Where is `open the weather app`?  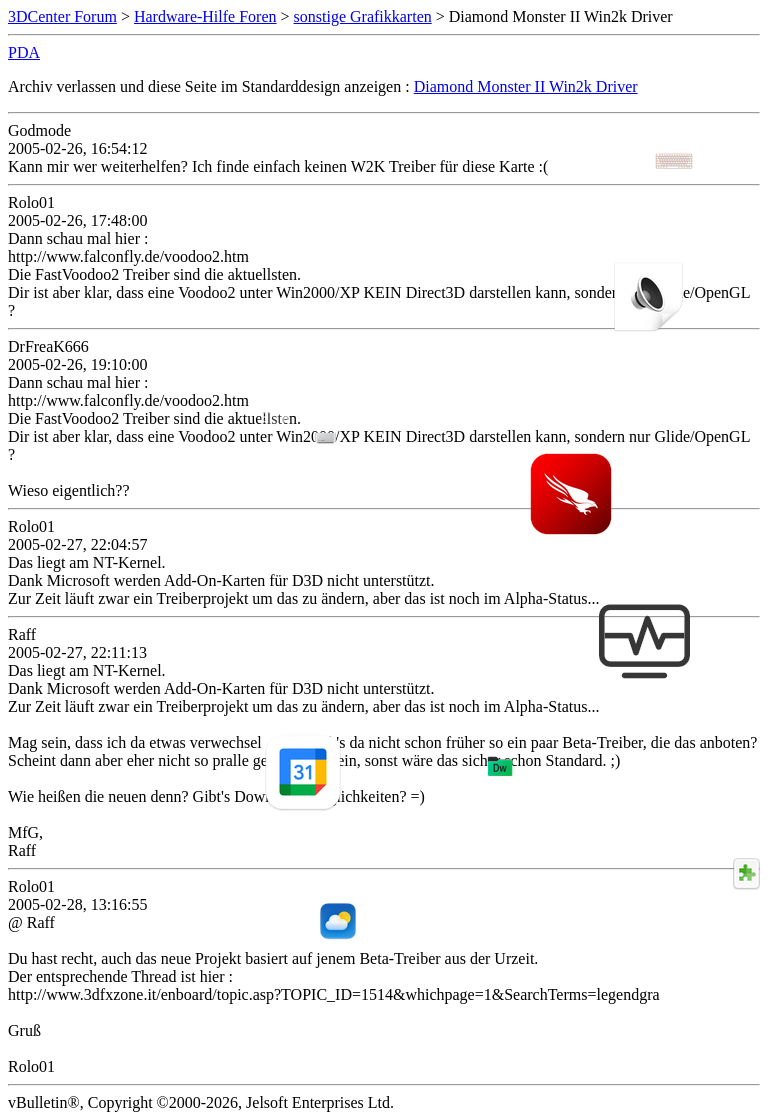
open the weather app is located at coordinates (338, 921).